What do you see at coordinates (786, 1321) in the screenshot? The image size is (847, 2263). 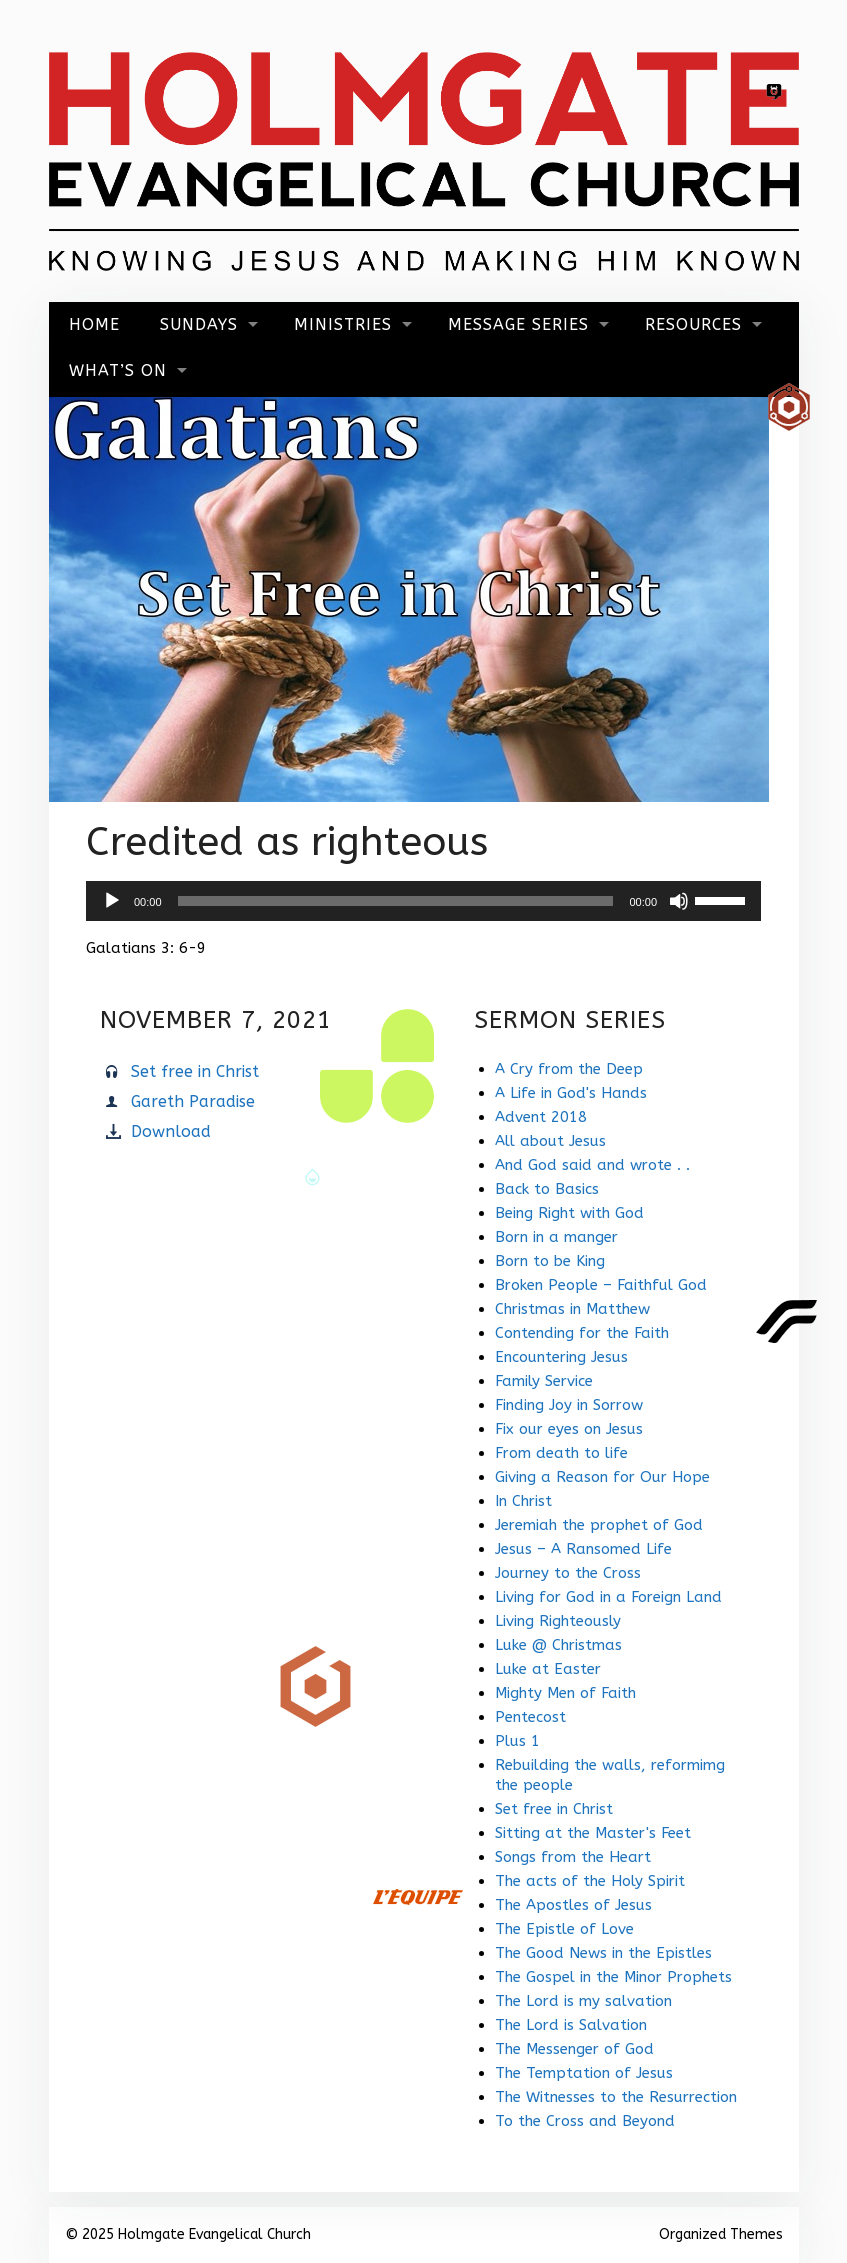 I see `Resurrection Remix OS logo` at bounding box center [786, 1321].